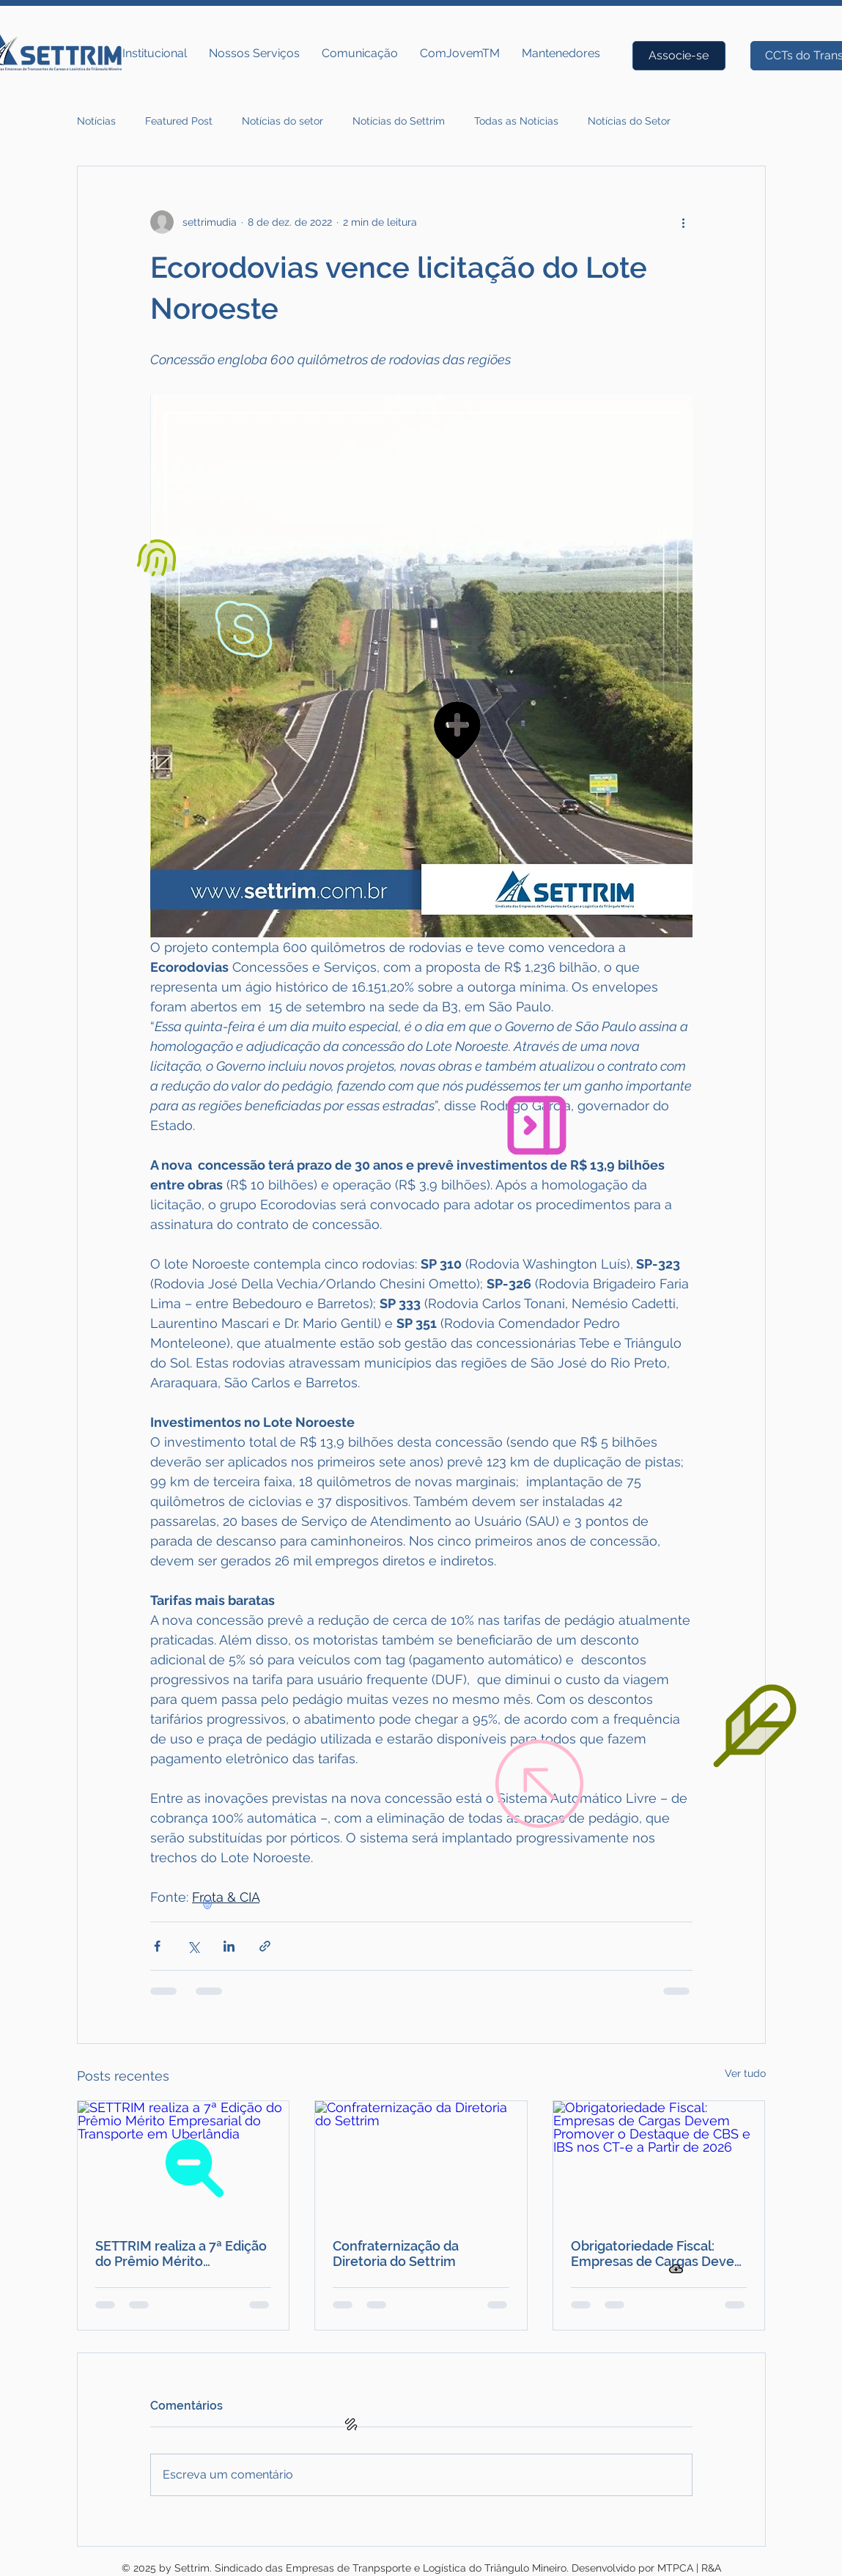  Describe the element at coordinates (207, 1904) in the screenshot. I see `indicates a sad or negative mood/emotion` at that location.